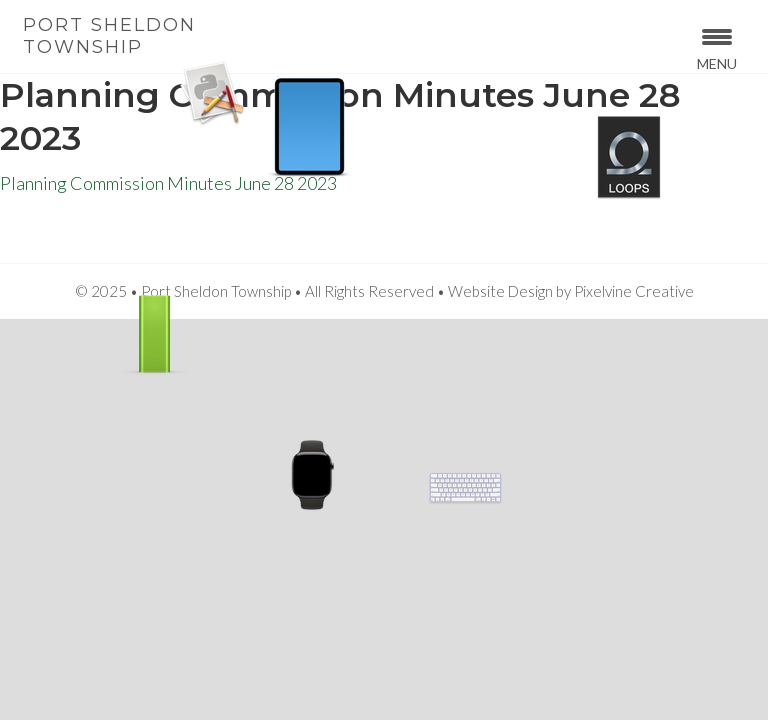 This screenshot has height=720, width=768. Describe the element at coordinates (465, 487) in the screenshot. I see `connect a wireless bluetooth keyboard` at that location.